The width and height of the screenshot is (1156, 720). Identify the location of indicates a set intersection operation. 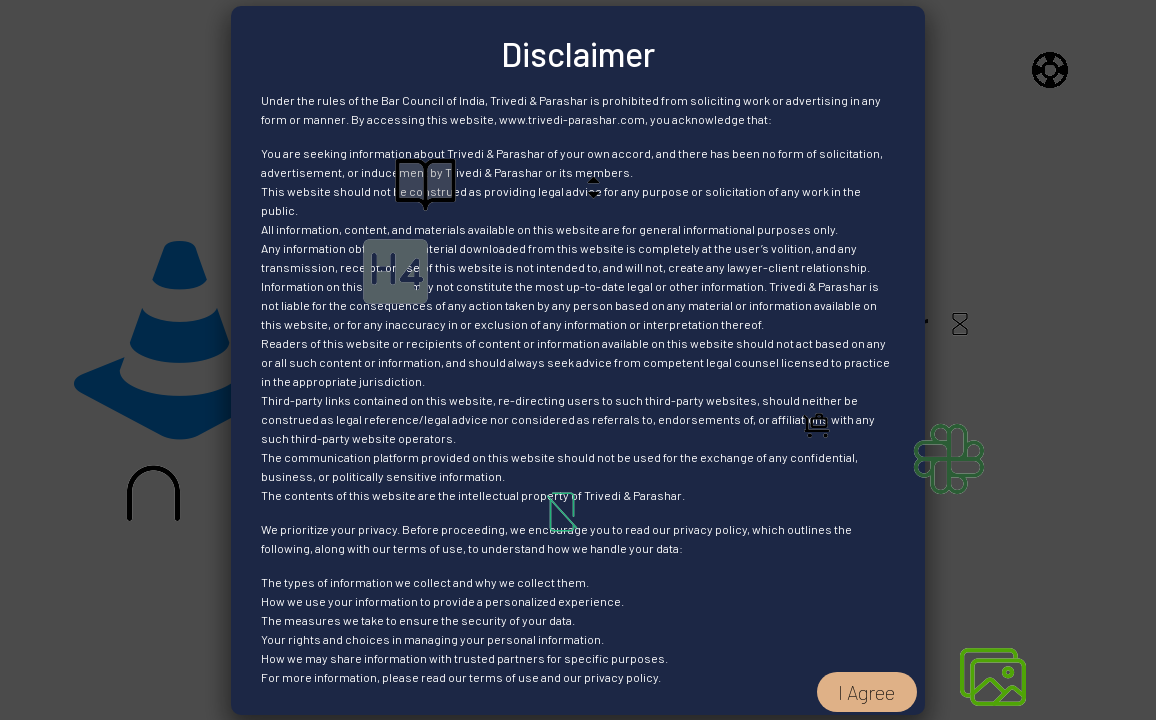
(153, 494).